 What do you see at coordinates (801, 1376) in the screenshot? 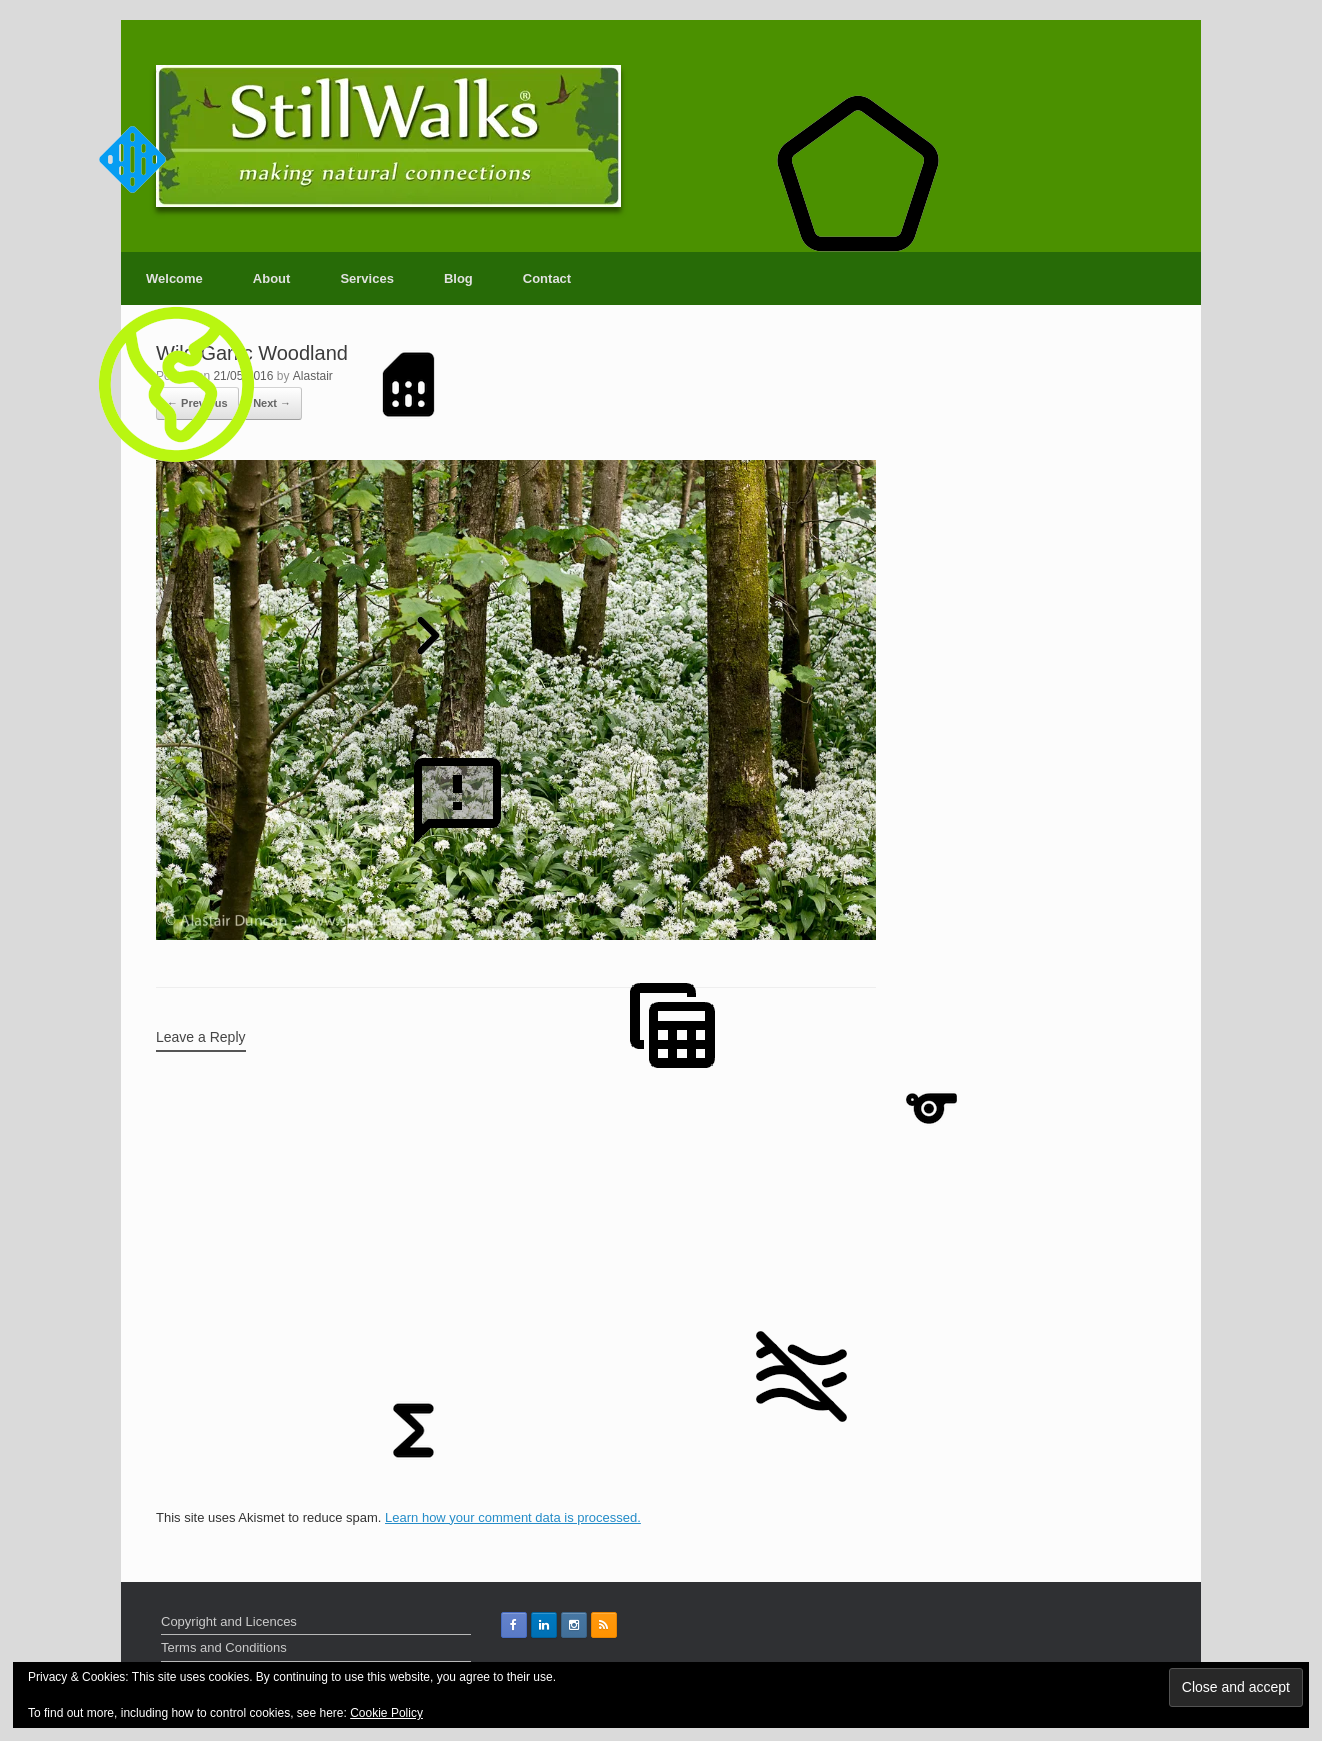
I see `disable water ripple effect` at bounding box center [801, 1376].